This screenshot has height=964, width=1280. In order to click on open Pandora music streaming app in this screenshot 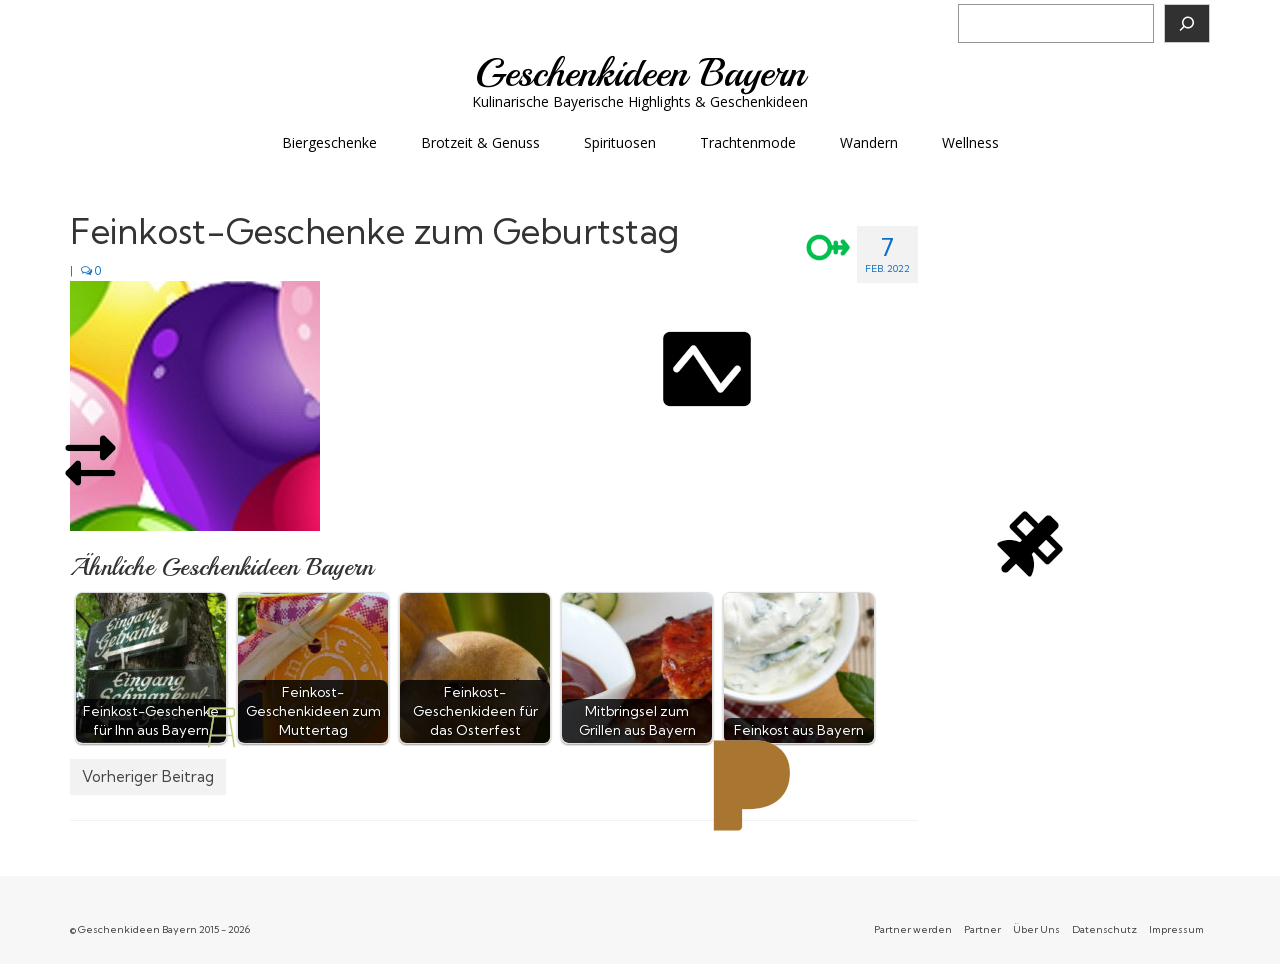, I will do `click(752, 785)`.